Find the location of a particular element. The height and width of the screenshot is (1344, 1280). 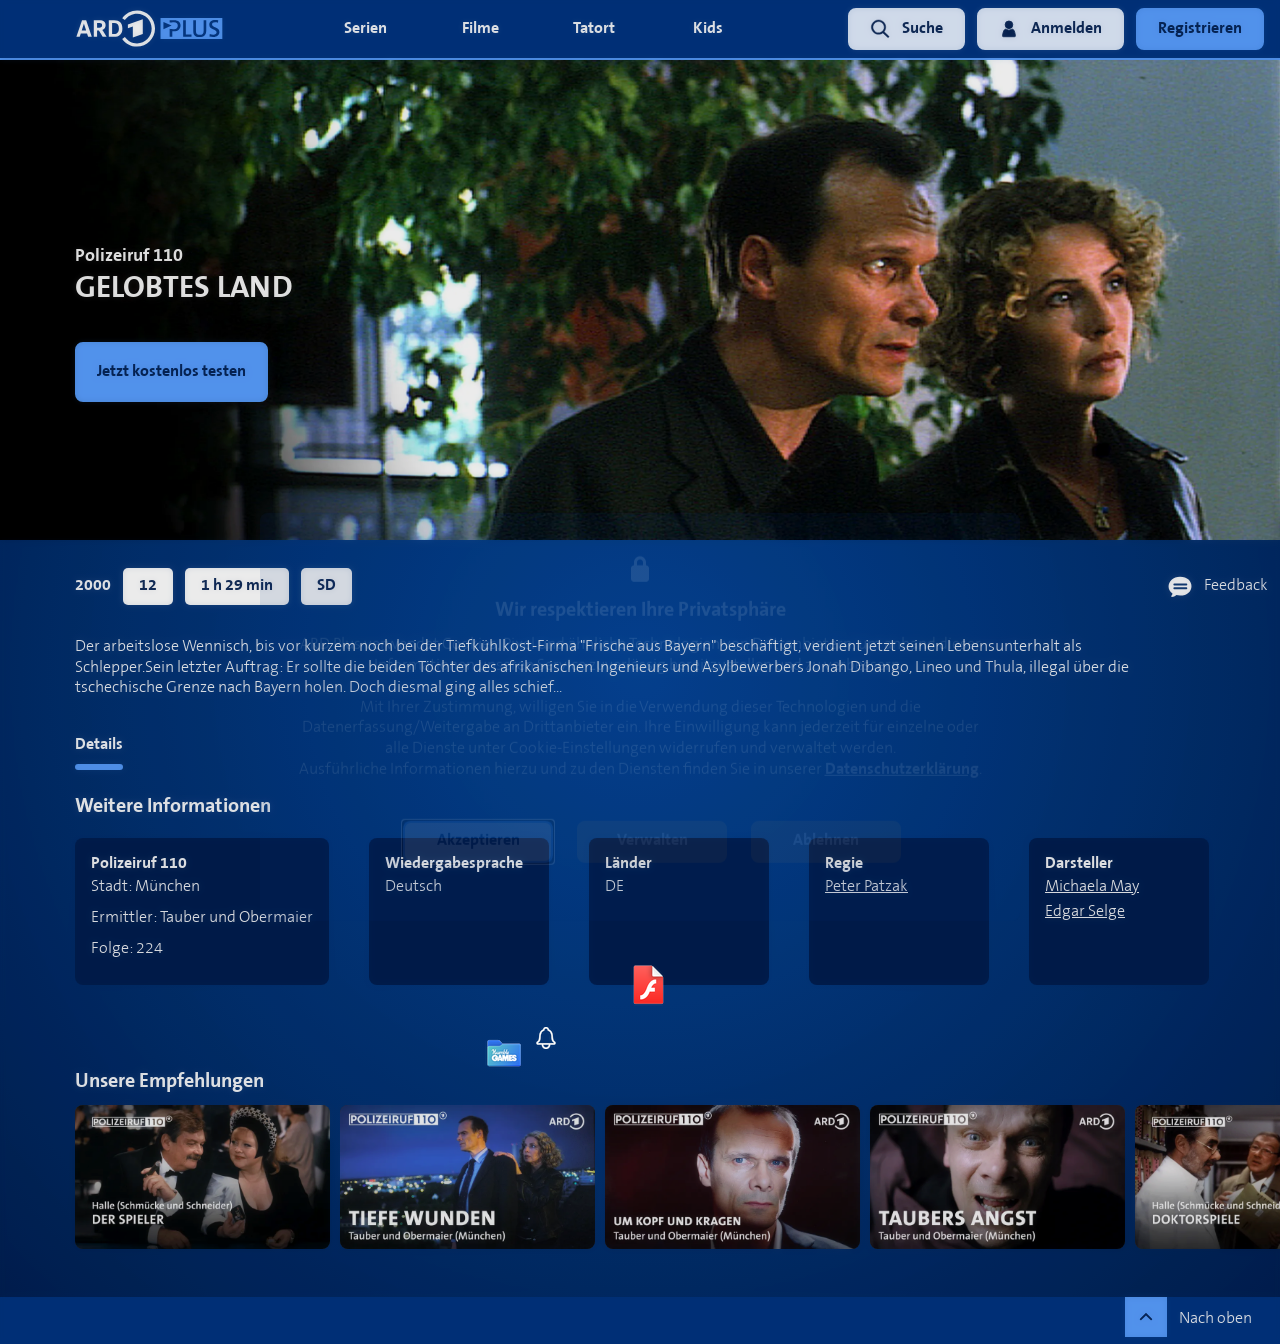

notifications are currently disabled is located at coordinates (546, 1038).